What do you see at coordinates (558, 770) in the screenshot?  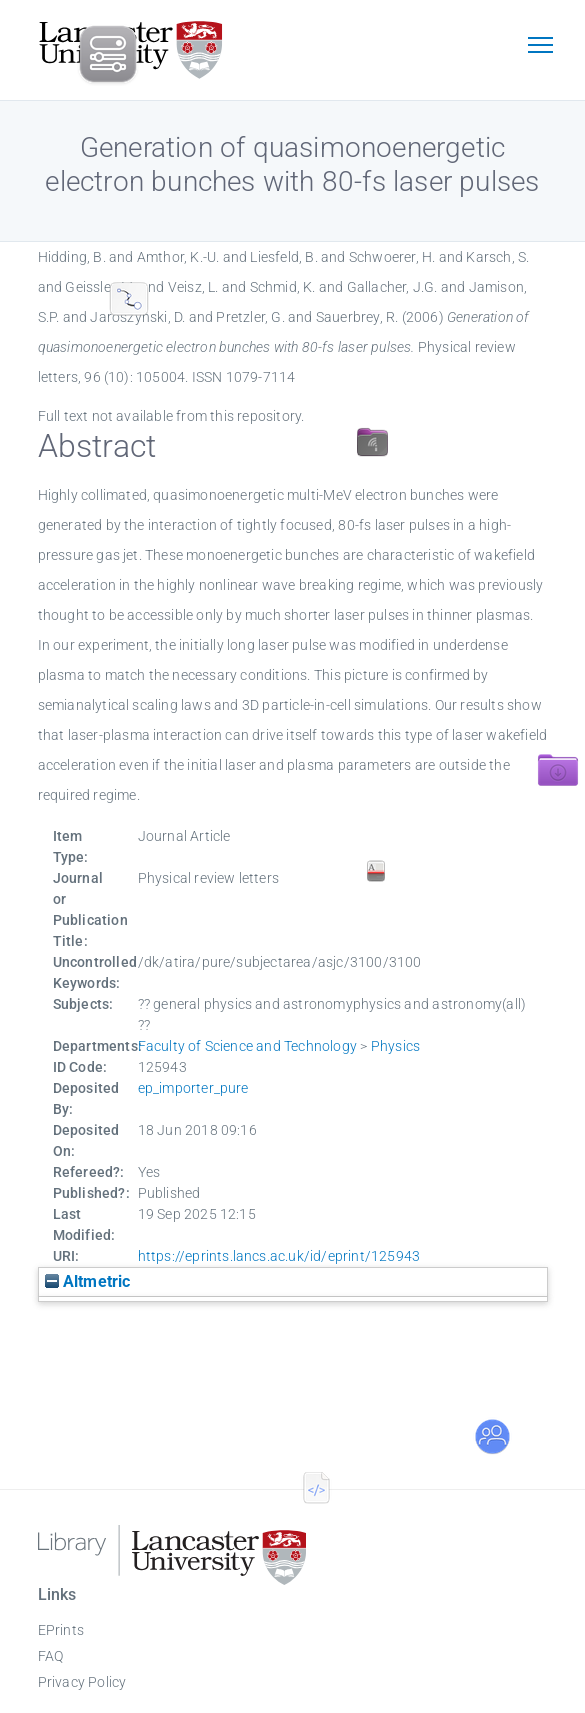 I see `access your downloads folder` at bounding box center [558, 770].